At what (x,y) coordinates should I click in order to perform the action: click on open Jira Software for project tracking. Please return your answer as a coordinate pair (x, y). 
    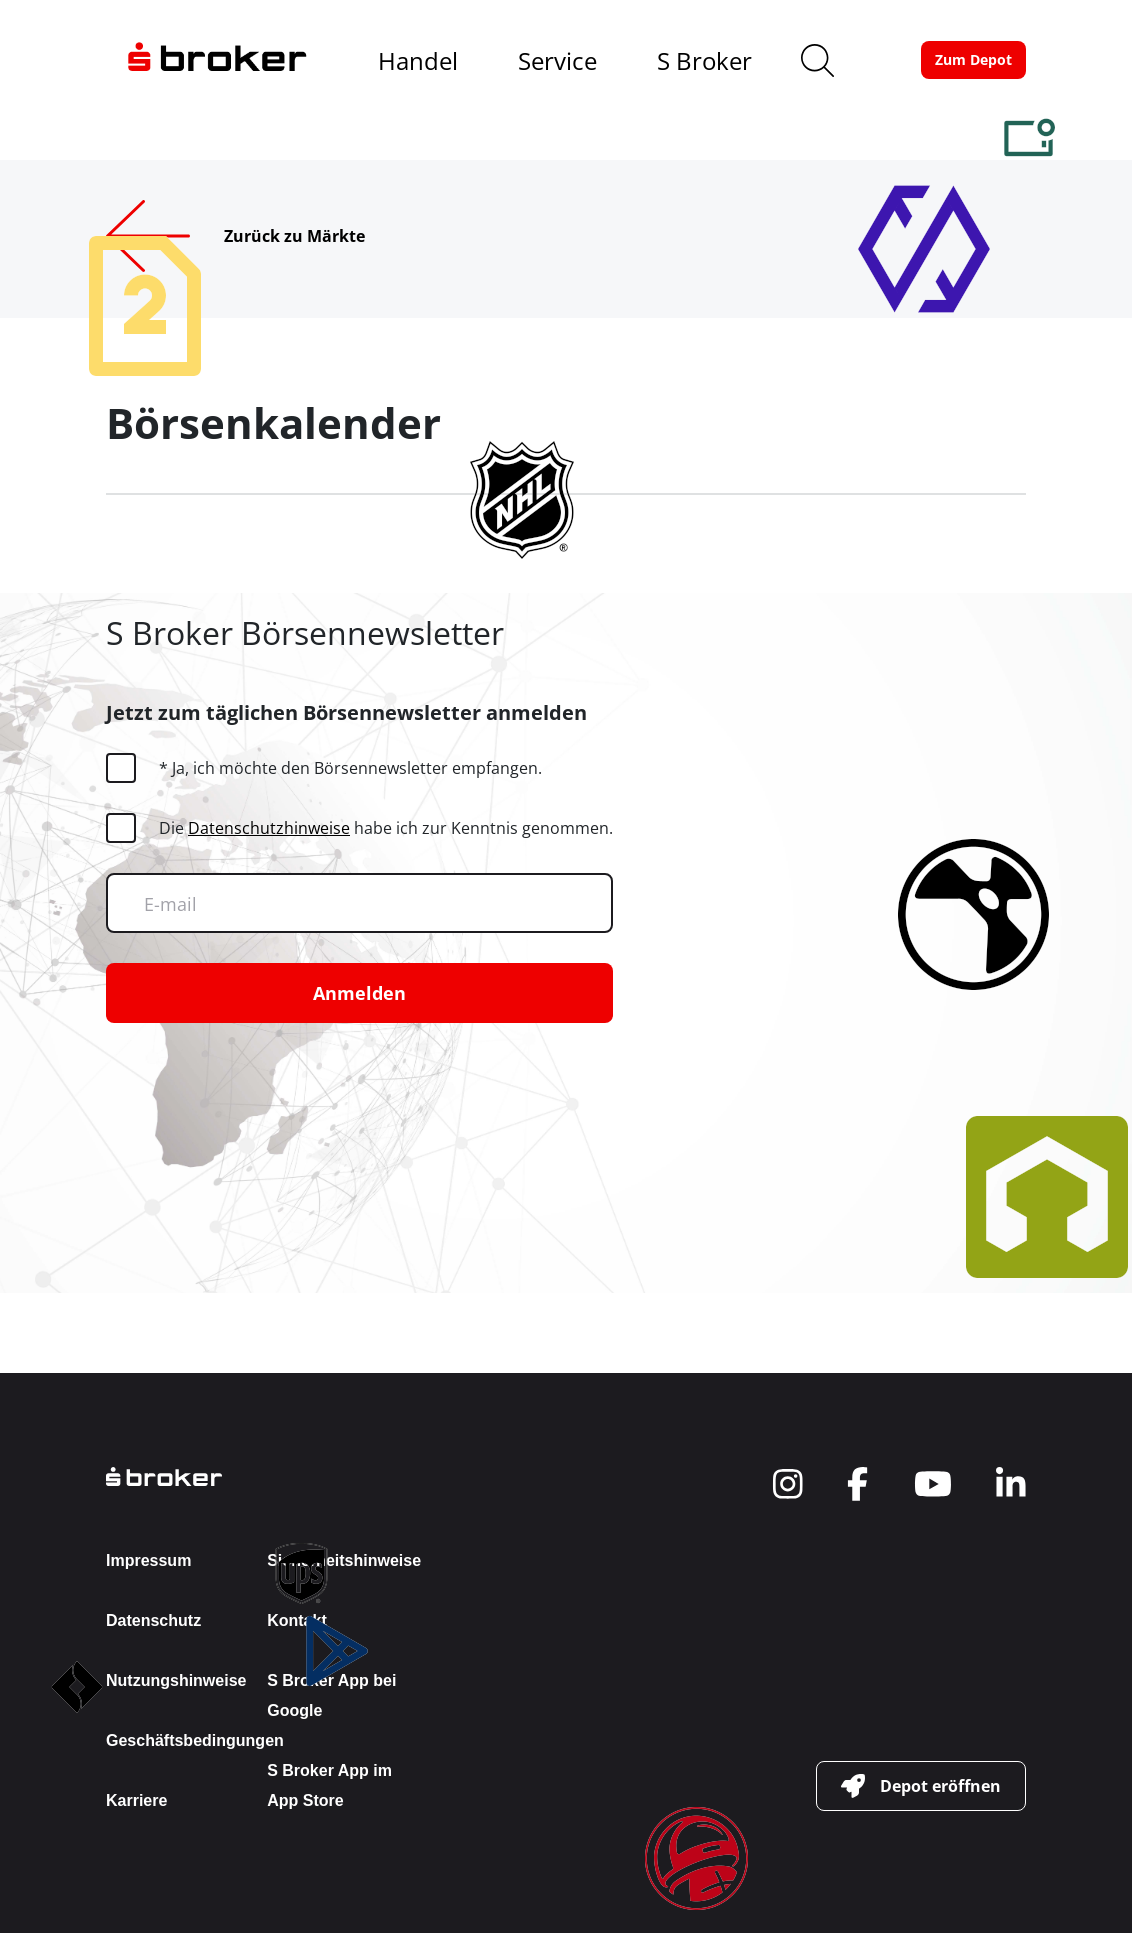
    Looking at the image, I should click on (77, 1687).